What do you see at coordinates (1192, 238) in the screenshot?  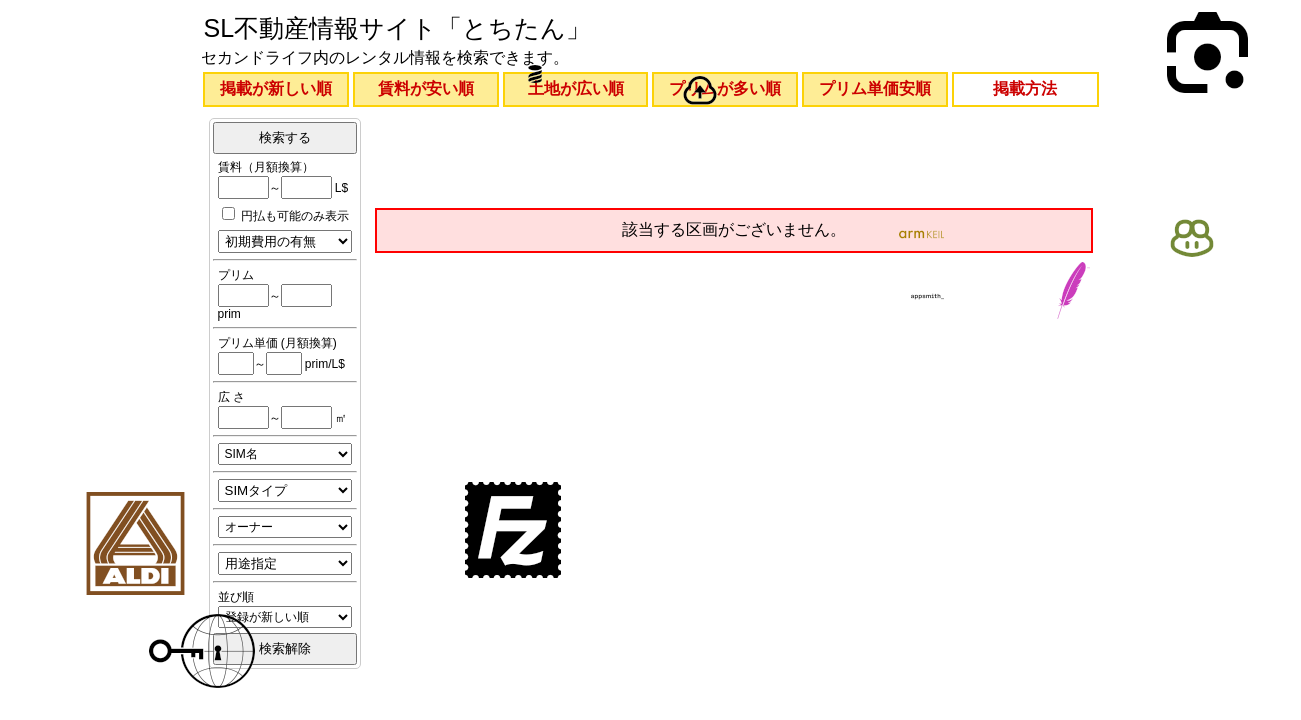 I see `open microsoft copilot ai assistant` at bounding box center [1192, 238].